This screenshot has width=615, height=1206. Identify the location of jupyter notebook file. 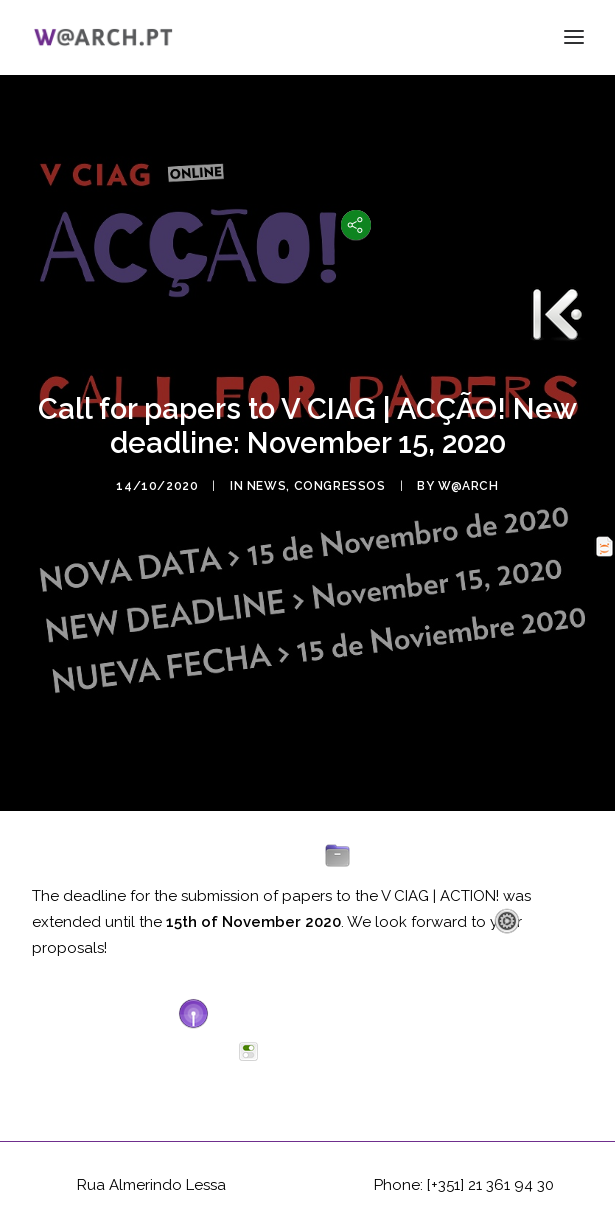
(604, 546).